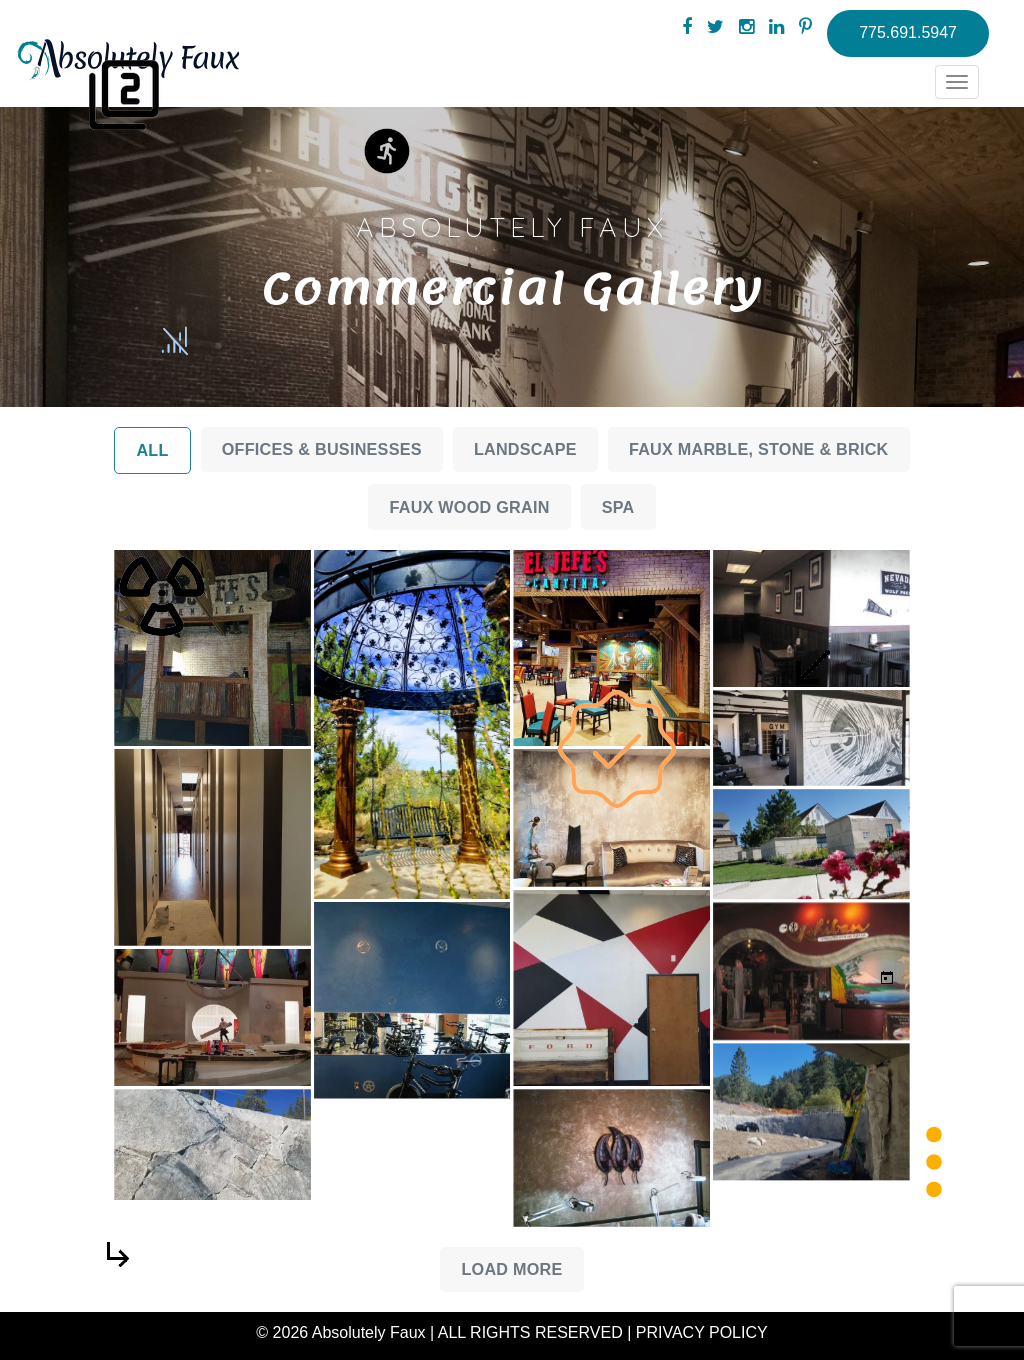 Image resolution: width=1024 pixels, height=1360 pixels. I want to click on indicates an incoming call was received, so click(812, 667).